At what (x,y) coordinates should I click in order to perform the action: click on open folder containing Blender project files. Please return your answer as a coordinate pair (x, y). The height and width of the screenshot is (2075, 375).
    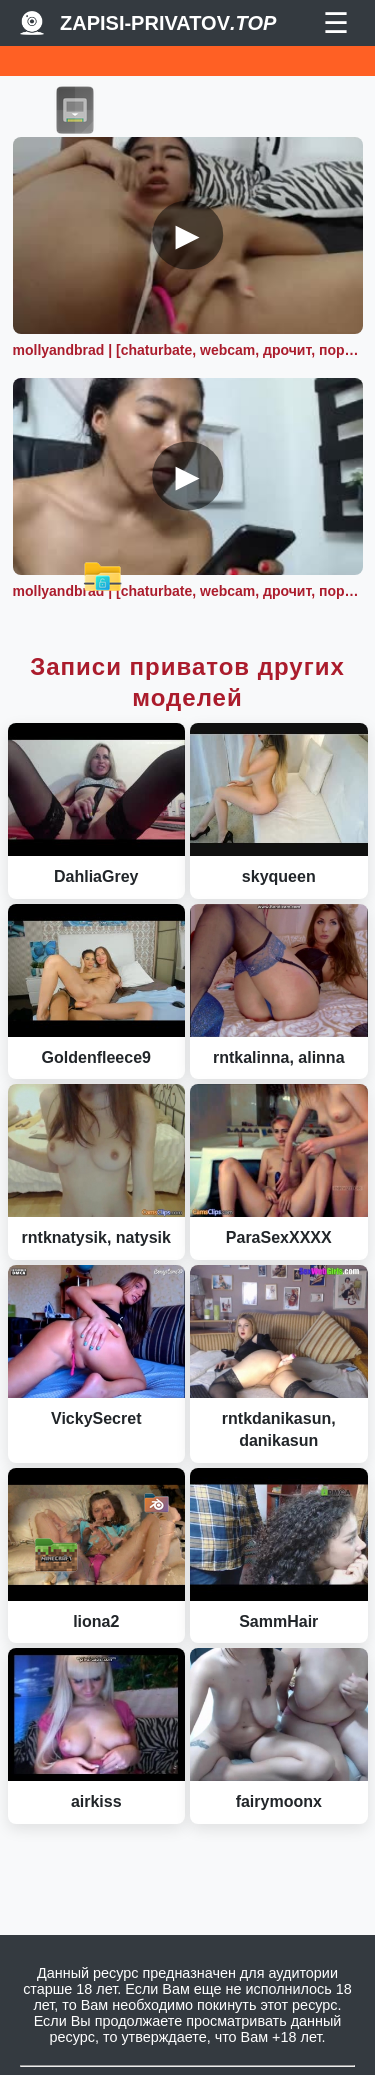
    Looking at the image, I should click on (156, 1503).